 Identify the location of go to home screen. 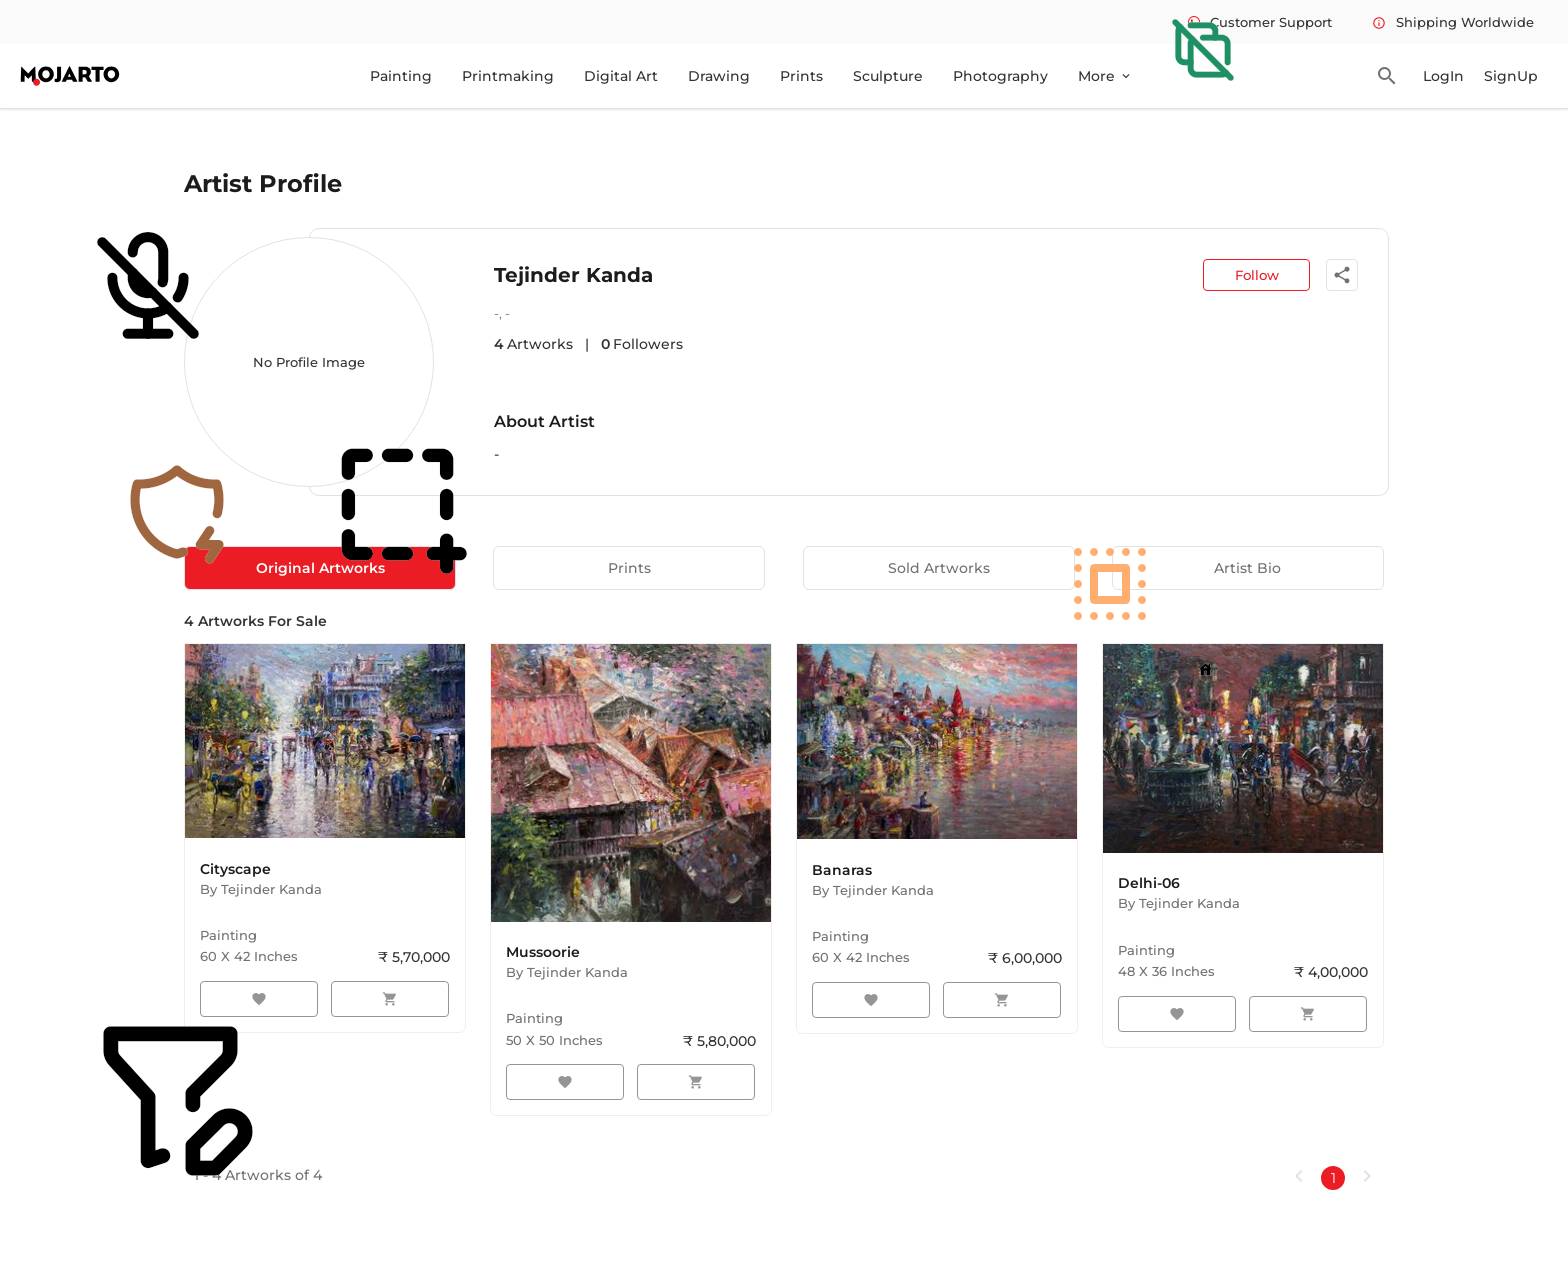
(1205, 669).